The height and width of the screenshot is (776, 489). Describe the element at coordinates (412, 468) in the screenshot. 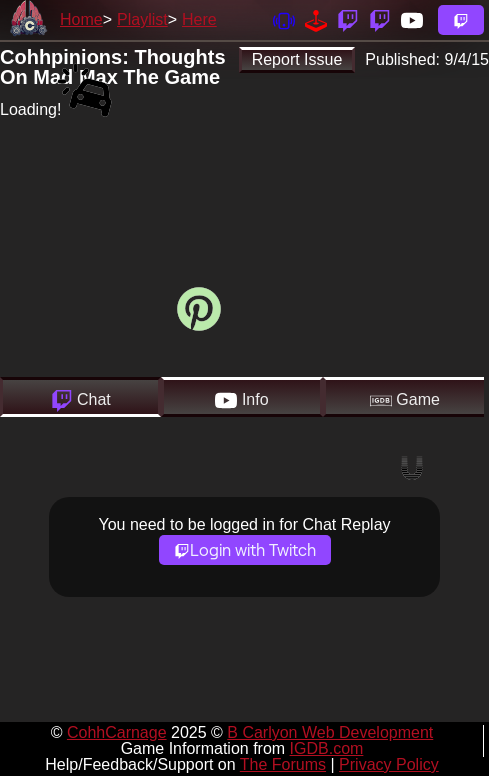

I see `uniregistry brand logo` at that location.